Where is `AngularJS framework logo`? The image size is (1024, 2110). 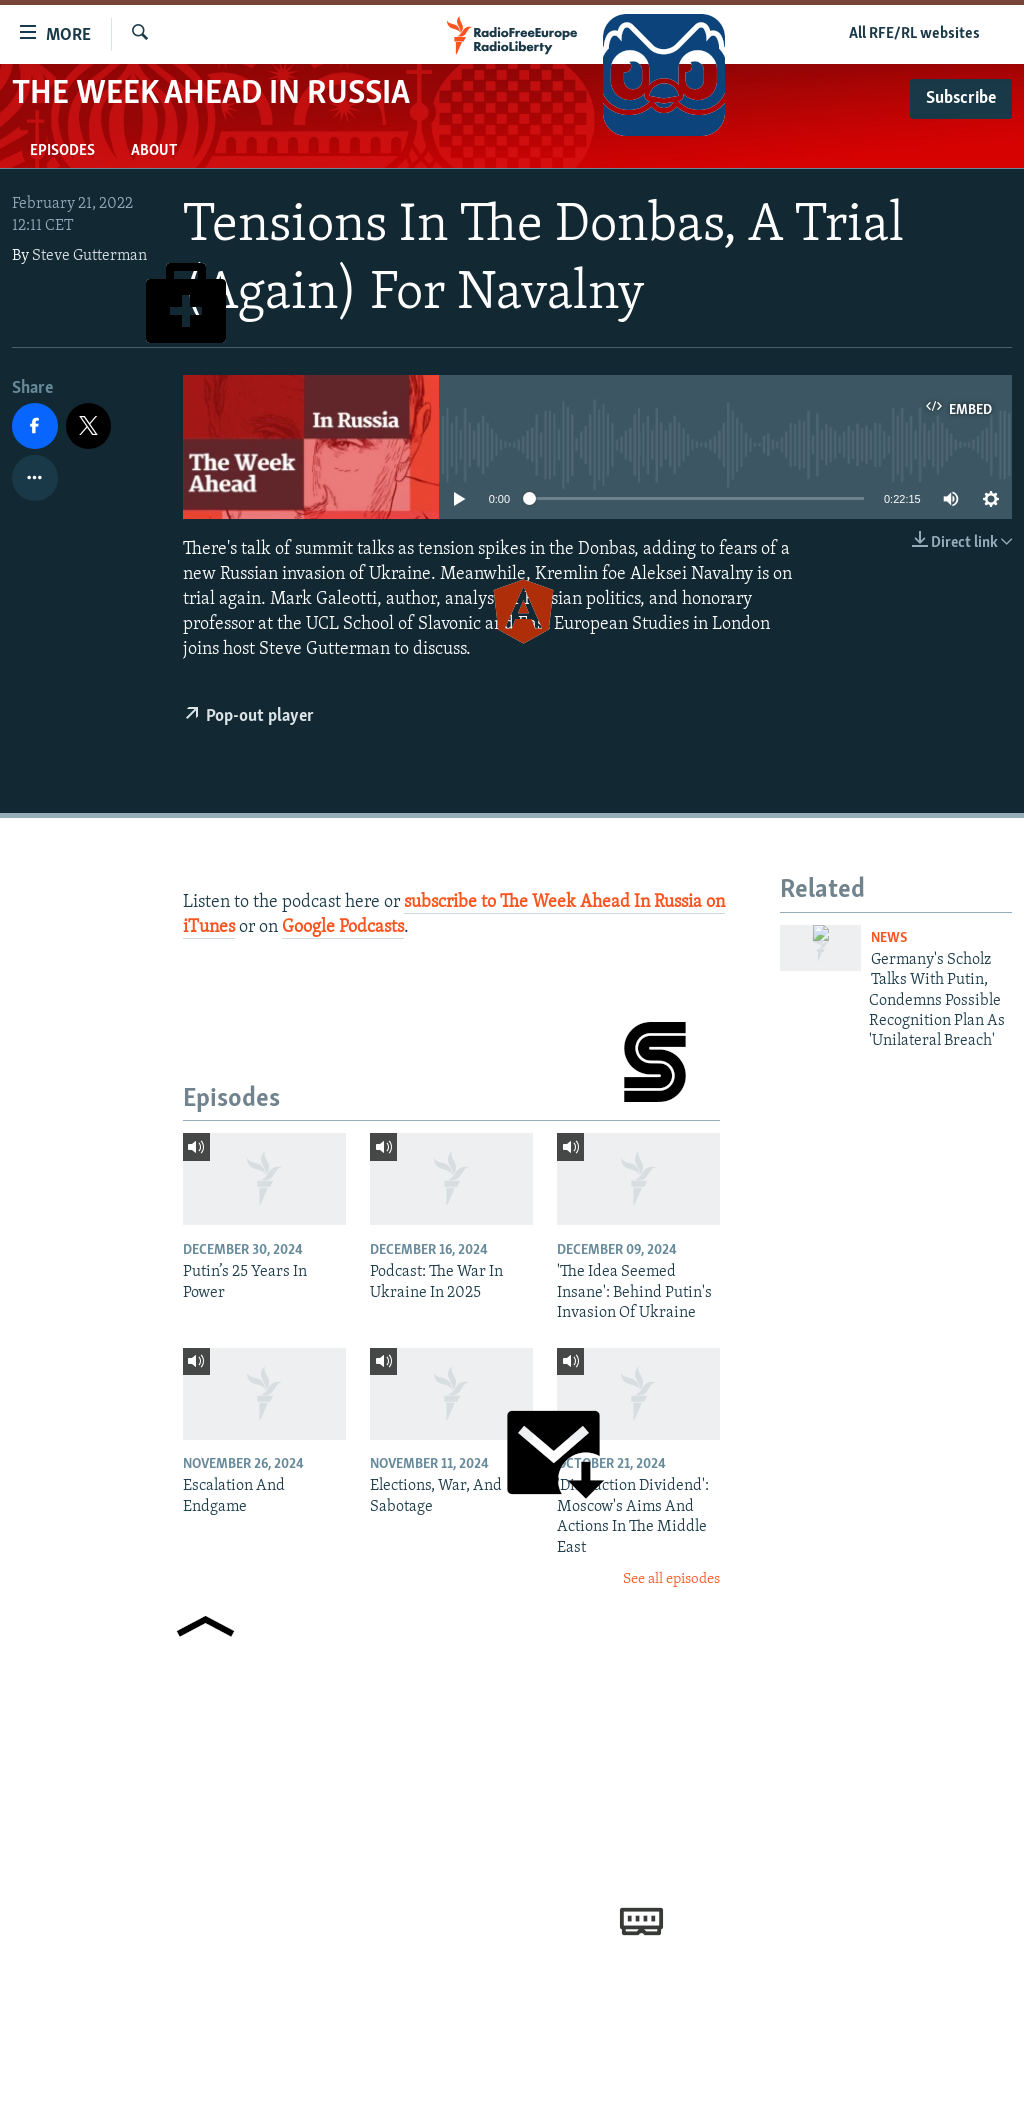 AngularJS framework logo is located at coordinates (523, 611).